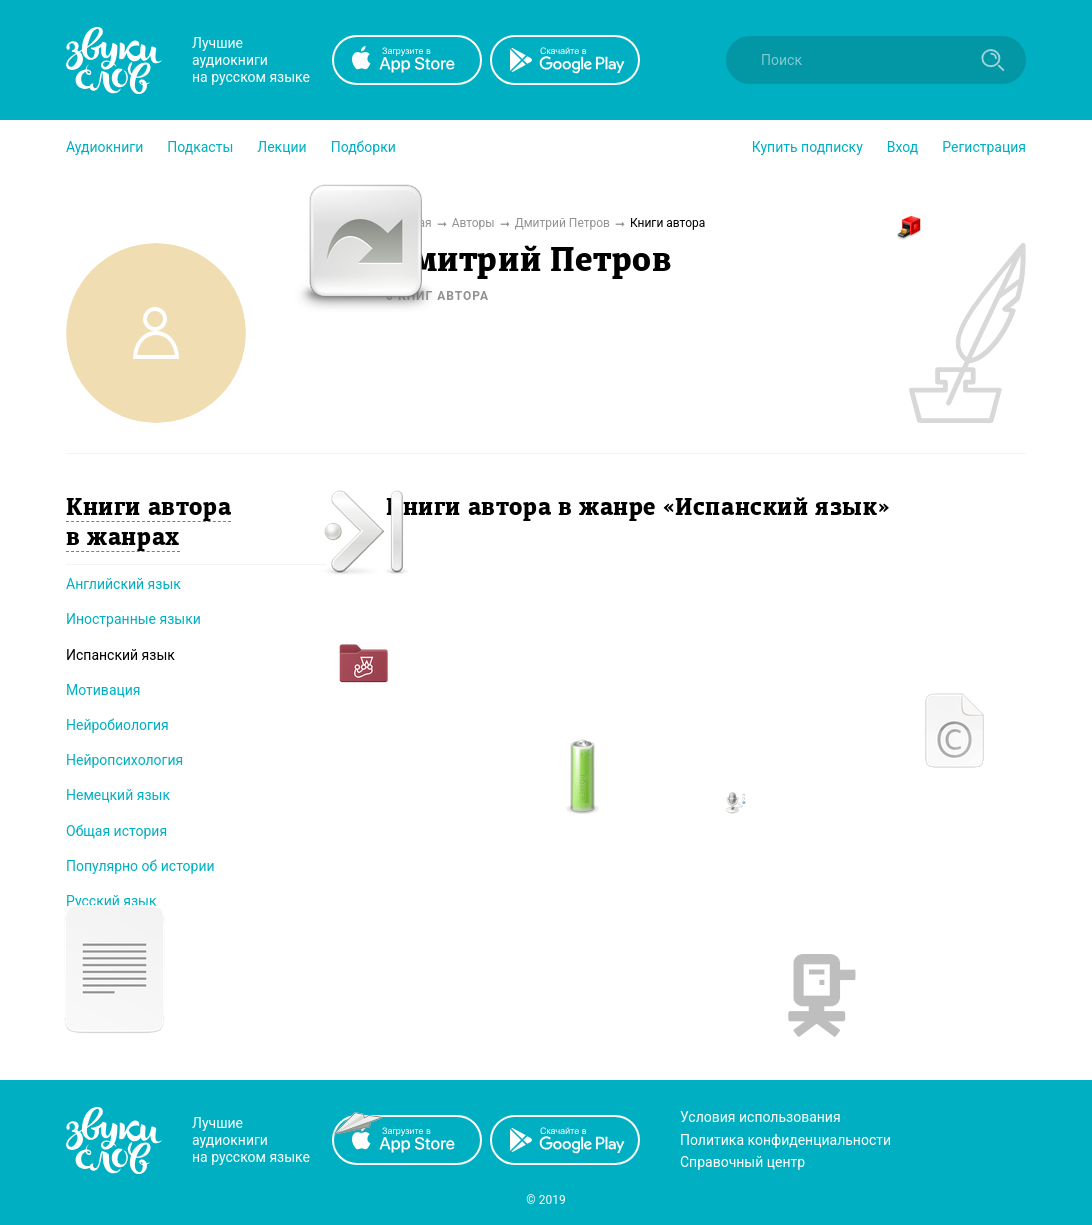 The image size is (1092, 1225). What do you see at coordinates (365, 531) in the screenshot?
I see `go to the first item in a list or sequence` at bounding box center [365, 531].